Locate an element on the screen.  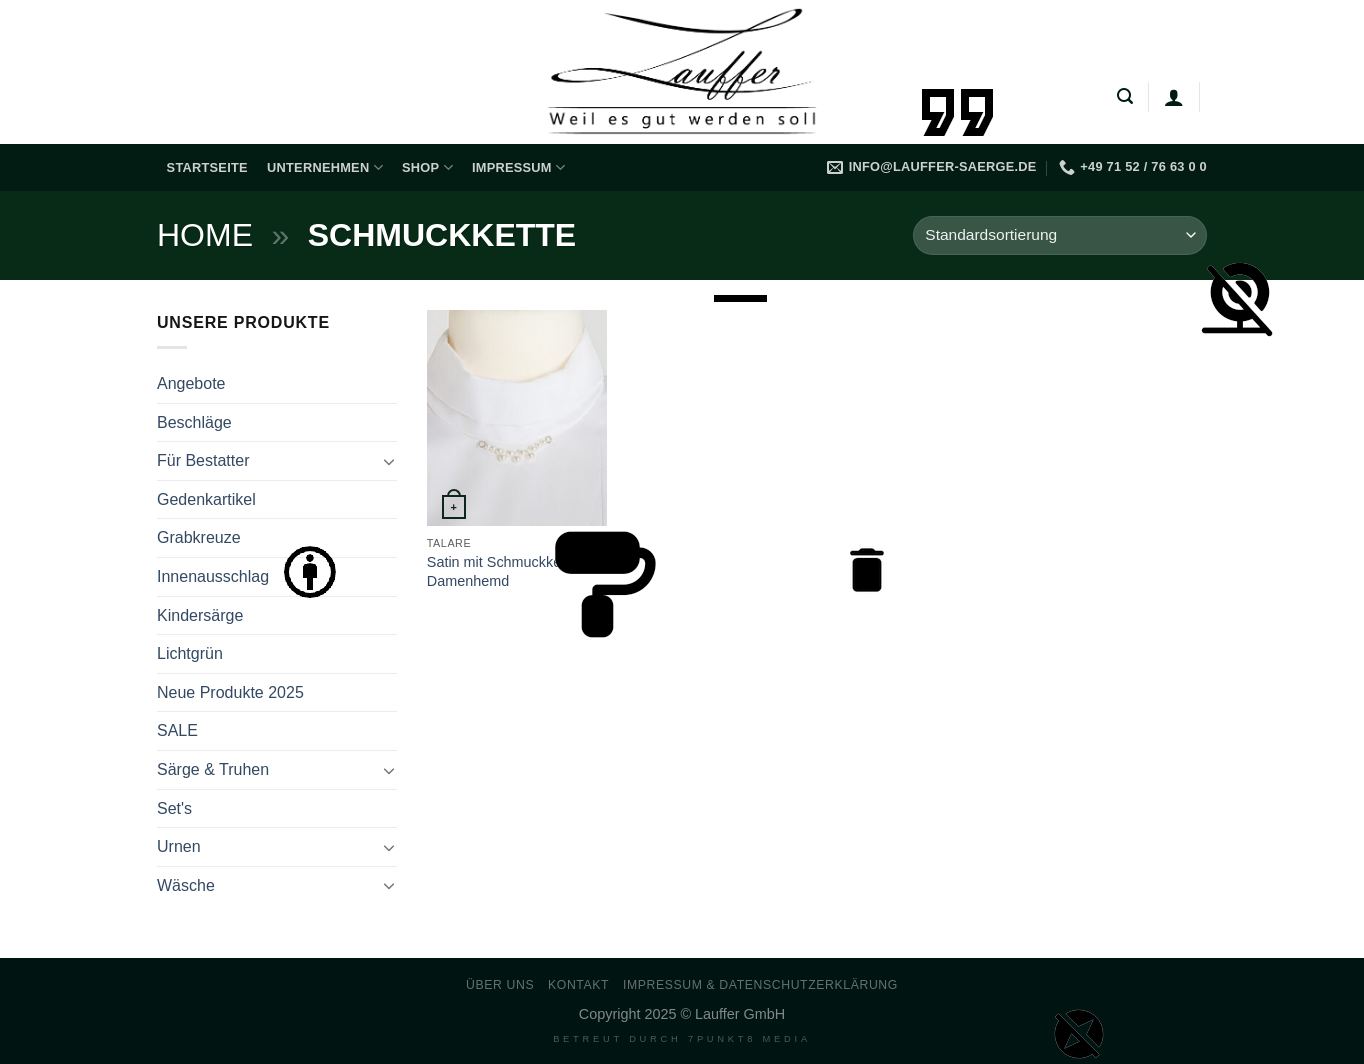
access painting or drawing tools is located at coordinates (597, 584).